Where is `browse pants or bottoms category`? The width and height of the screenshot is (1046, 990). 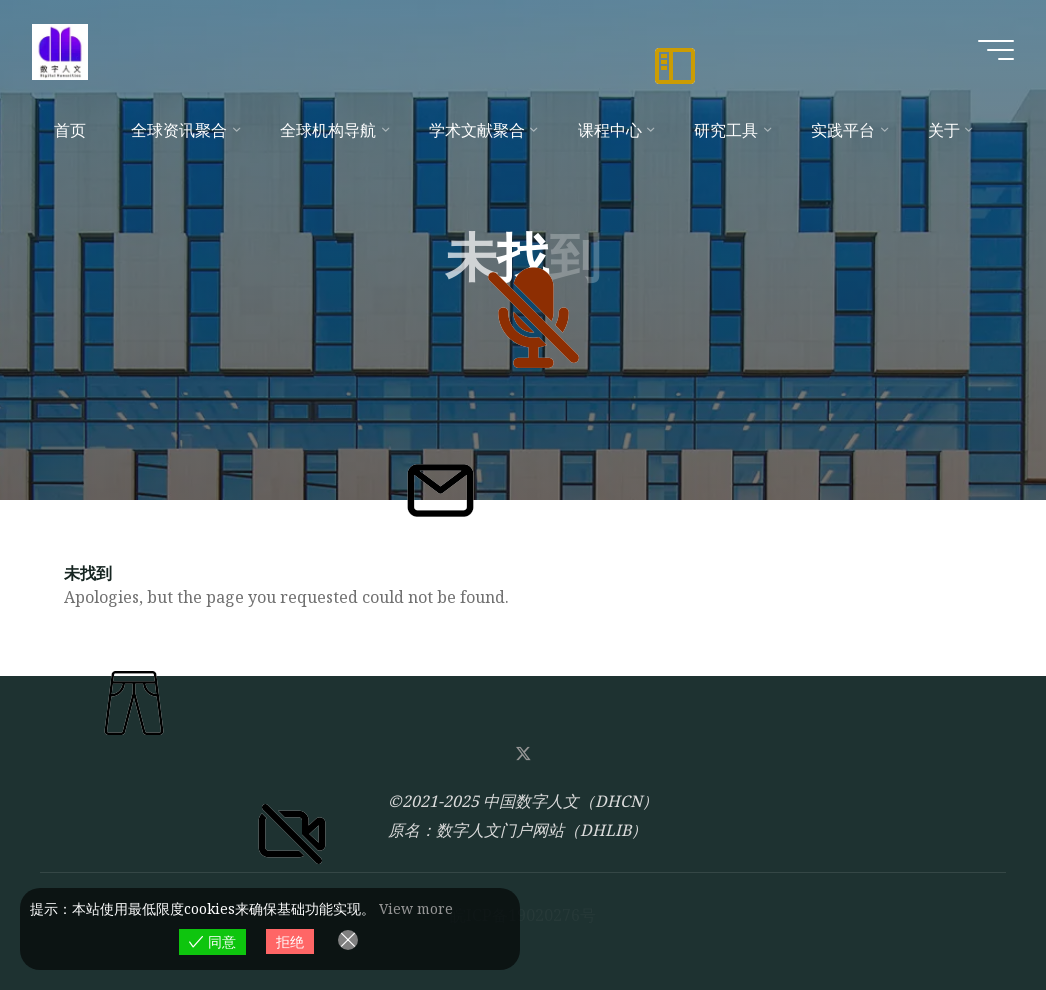 browse pants or bottoms category is located at coordinates (134, 703).